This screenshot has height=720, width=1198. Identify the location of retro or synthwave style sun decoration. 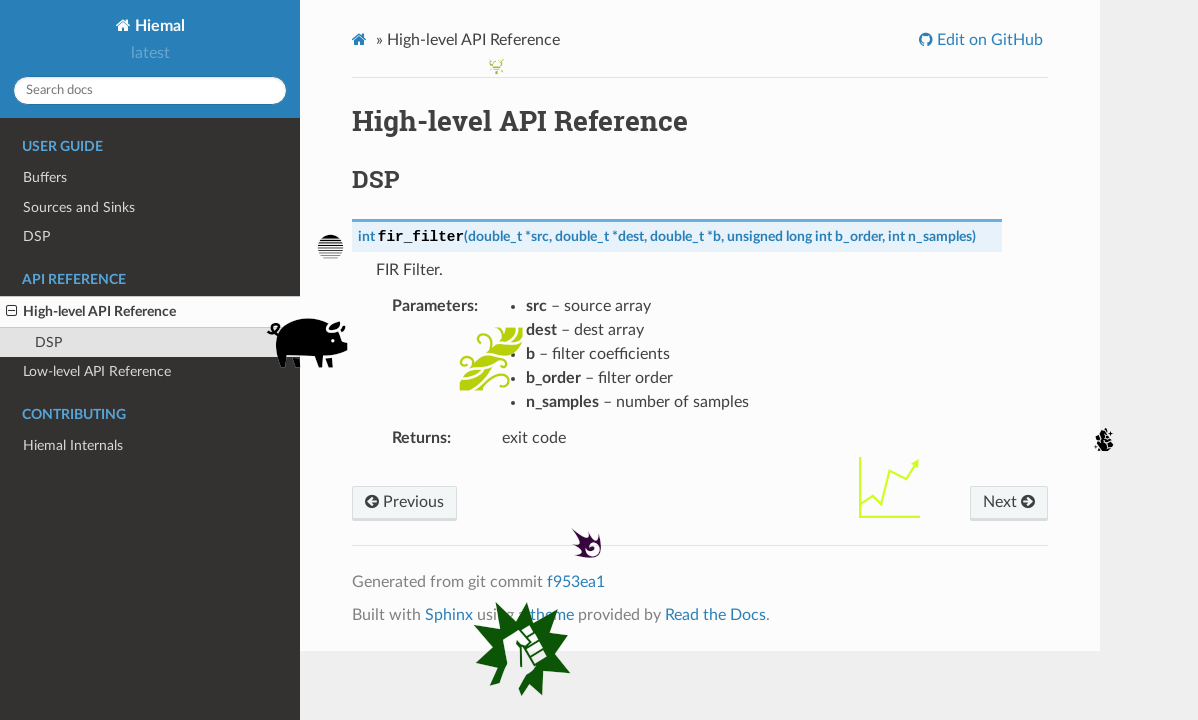
(330, 247).